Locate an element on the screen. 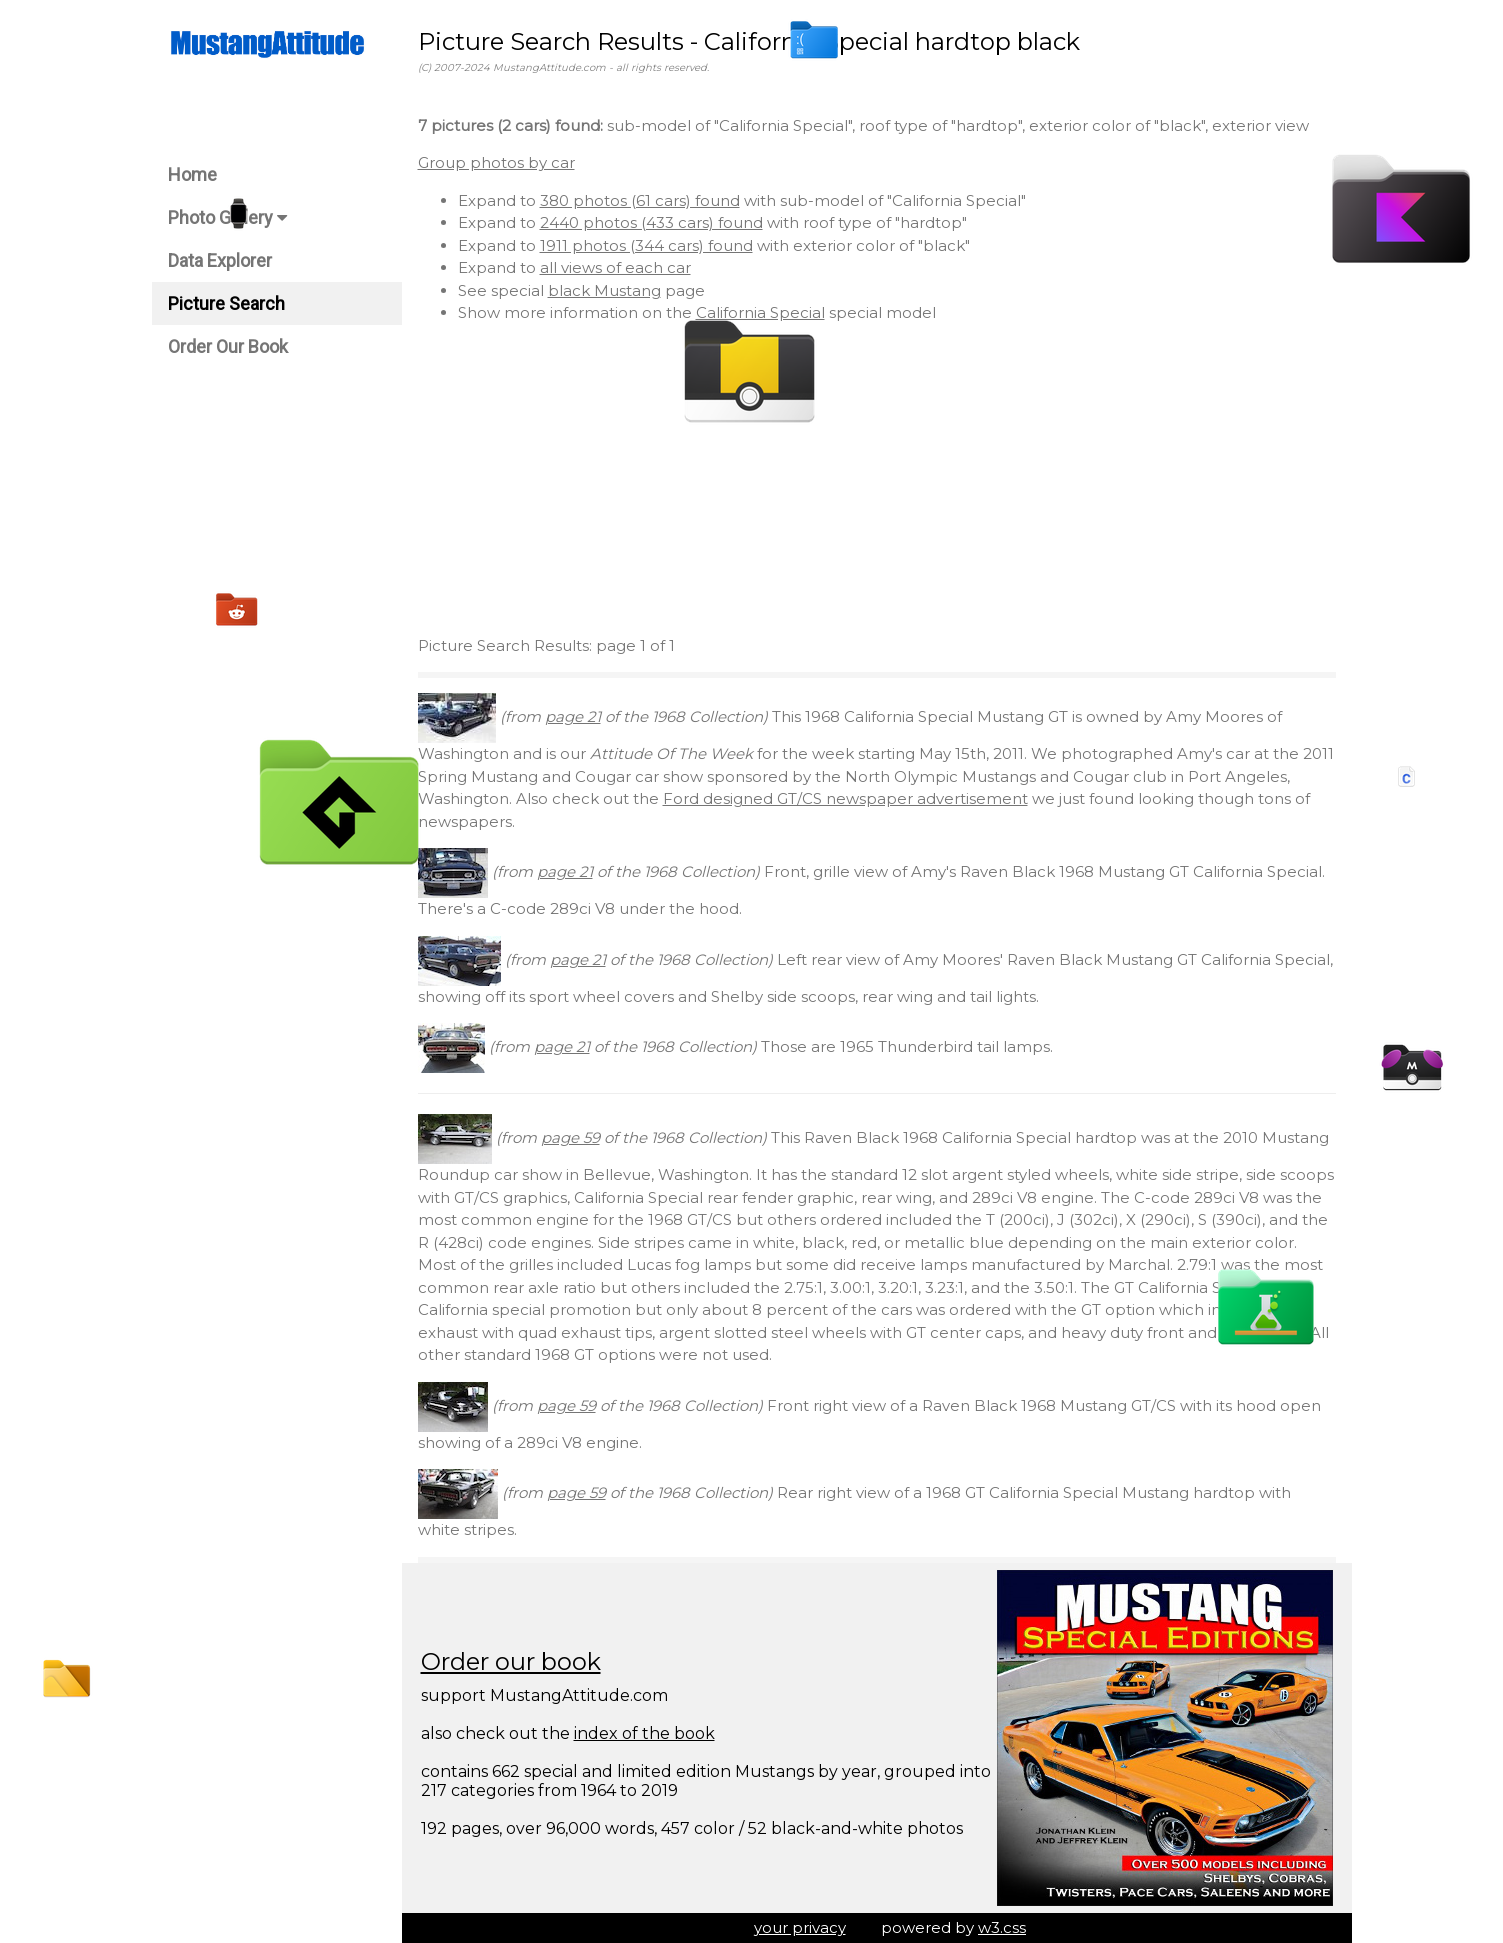 The width and height of the screenshot is (1503, 1943). open kotlin project folder is located at coordinates (1400, 212).